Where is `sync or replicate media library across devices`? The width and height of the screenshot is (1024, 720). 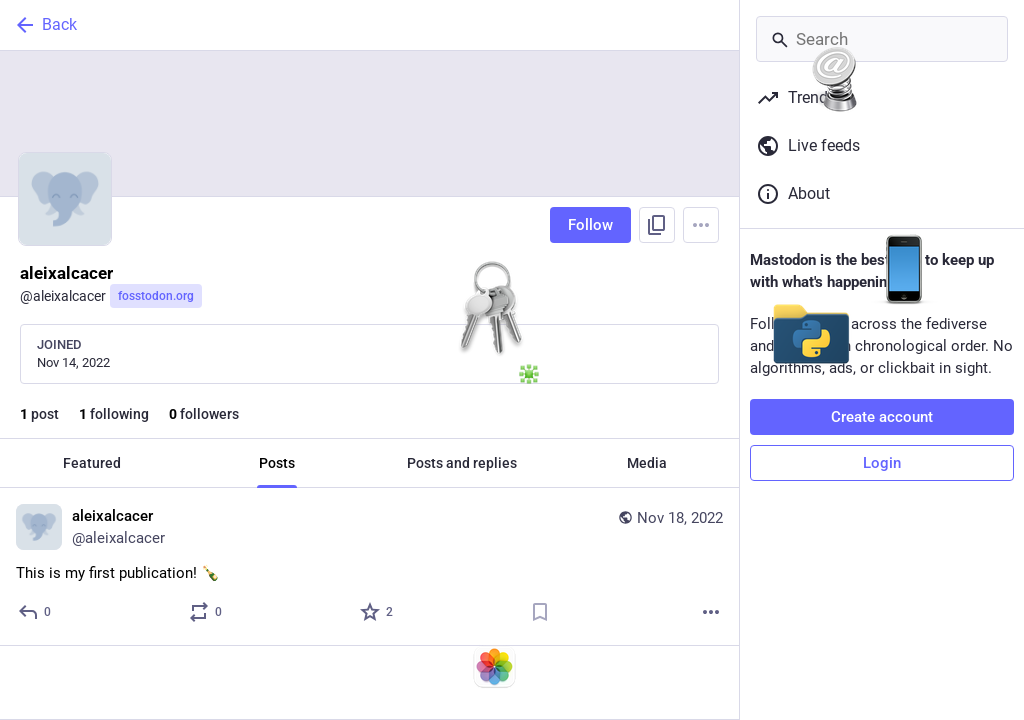 sync or replicate media library across devices is located at coordinates (529, 374).